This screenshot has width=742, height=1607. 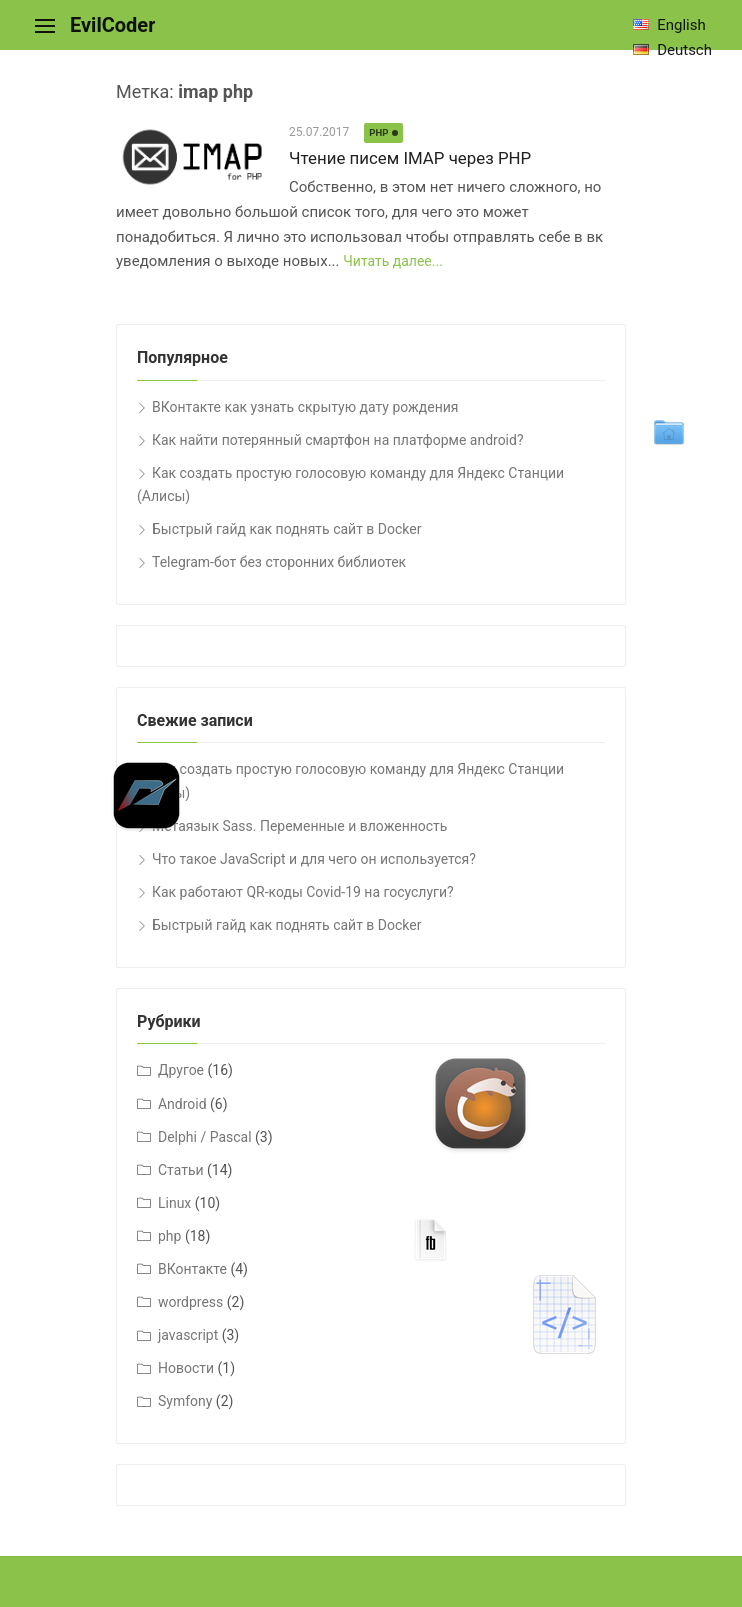 What do you see at coordinates (146, 795) in the screenshot?
I see `launch need for speed rivals game` at bounding box center [146, 795].